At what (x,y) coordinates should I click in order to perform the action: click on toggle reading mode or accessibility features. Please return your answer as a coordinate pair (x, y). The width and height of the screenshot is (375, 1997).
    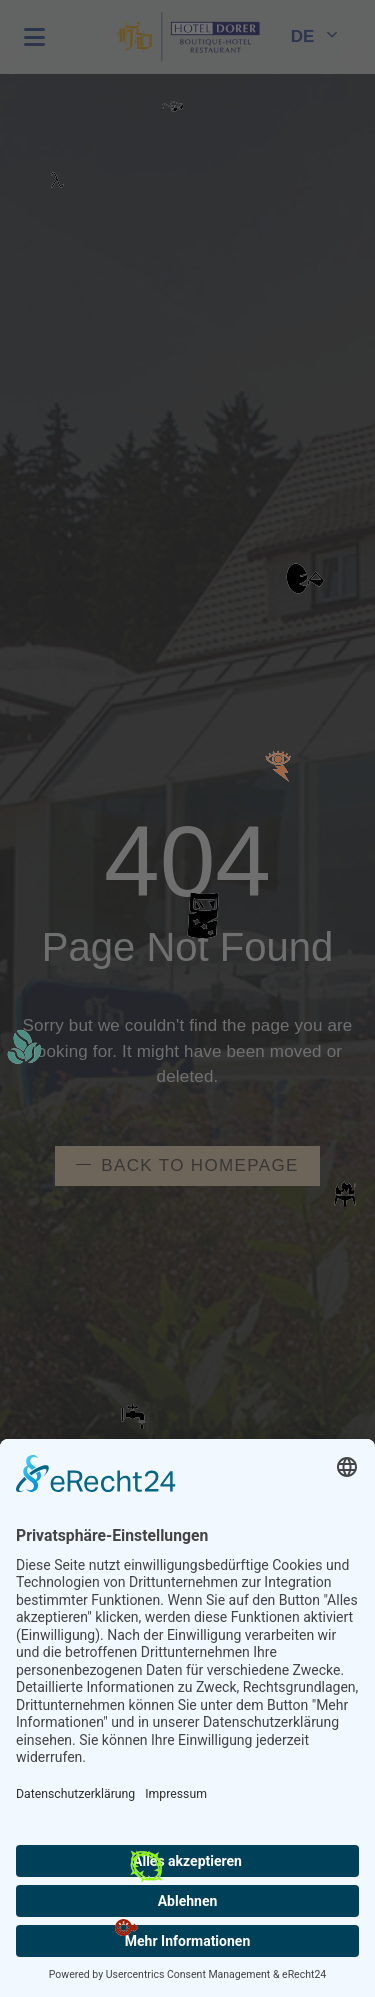
    Looking at the image, I should click on (172, 106).